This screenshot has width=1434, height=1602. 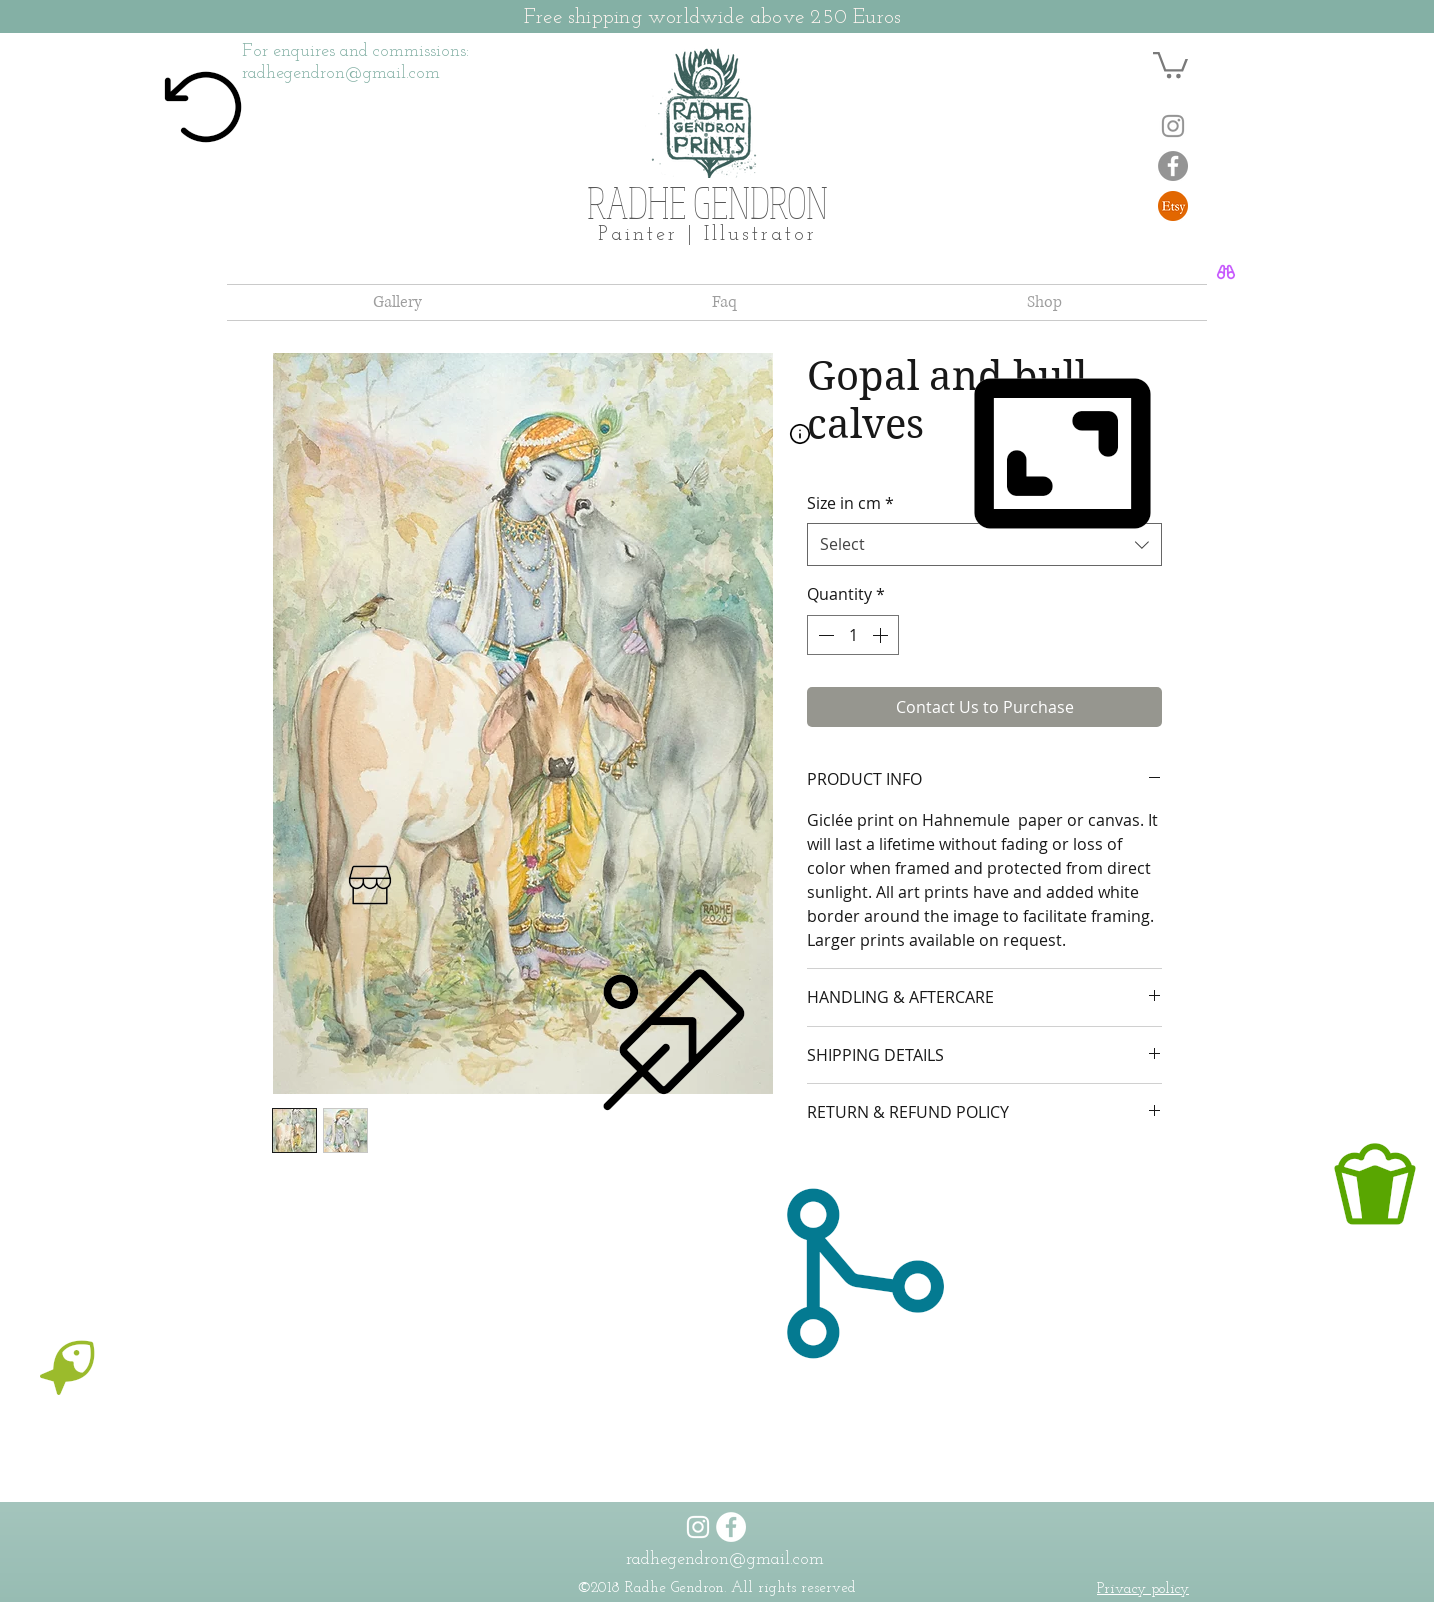 What do you see at coordinates (852, 1273) in the screenshot?
I see `merge branches in version control` at bounding box center [852, 1273].